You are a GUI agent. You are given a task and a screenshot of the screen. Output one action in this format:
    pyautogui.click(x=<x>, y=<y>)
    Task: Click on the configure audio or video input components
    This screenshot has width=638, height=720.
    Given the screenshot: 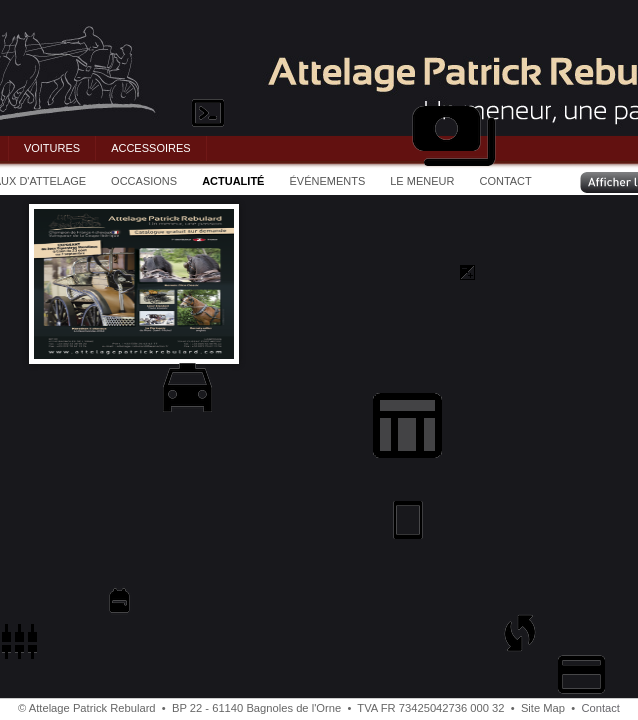 What is the action you would take?
    pyautogui.click(x=19, y=641)
    